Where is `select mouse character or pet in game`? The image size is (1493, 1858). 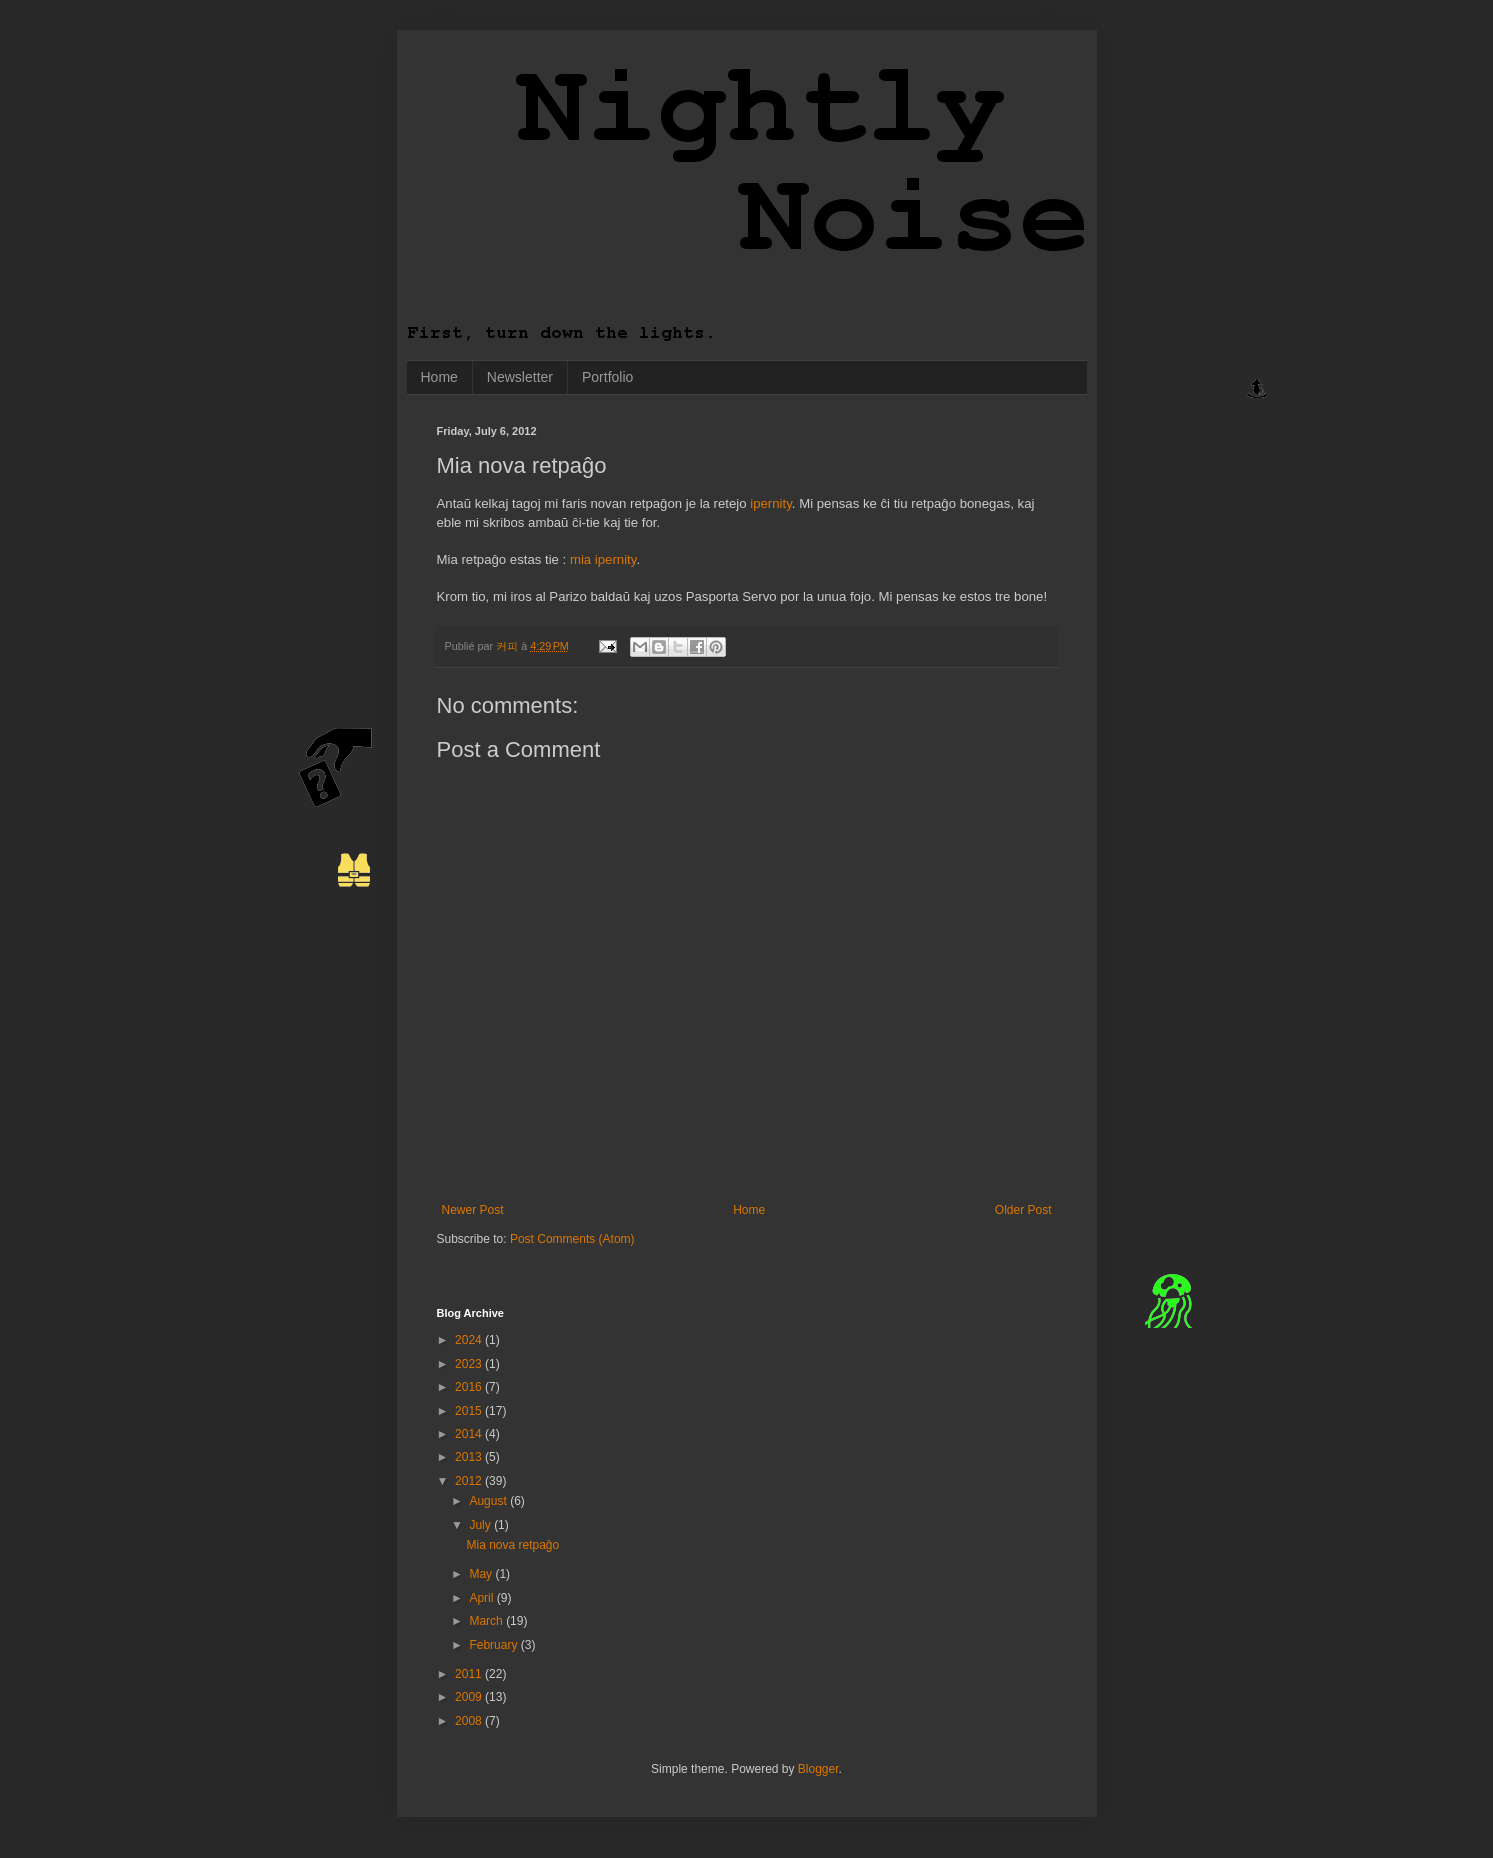
select mouse character or pet in game is located at coordinates (1257, 388).